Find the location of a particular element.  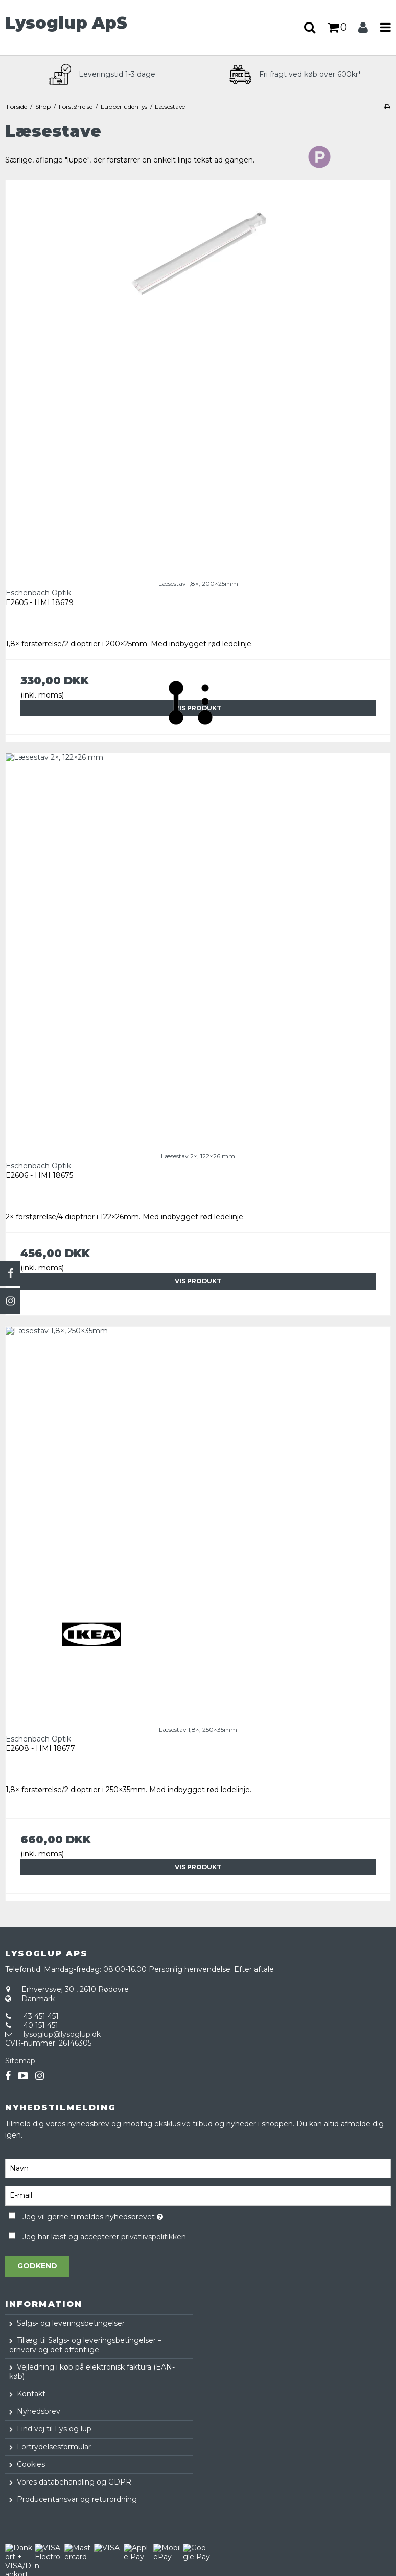

IKEA brand logo is located at coordinates (91, 1634).